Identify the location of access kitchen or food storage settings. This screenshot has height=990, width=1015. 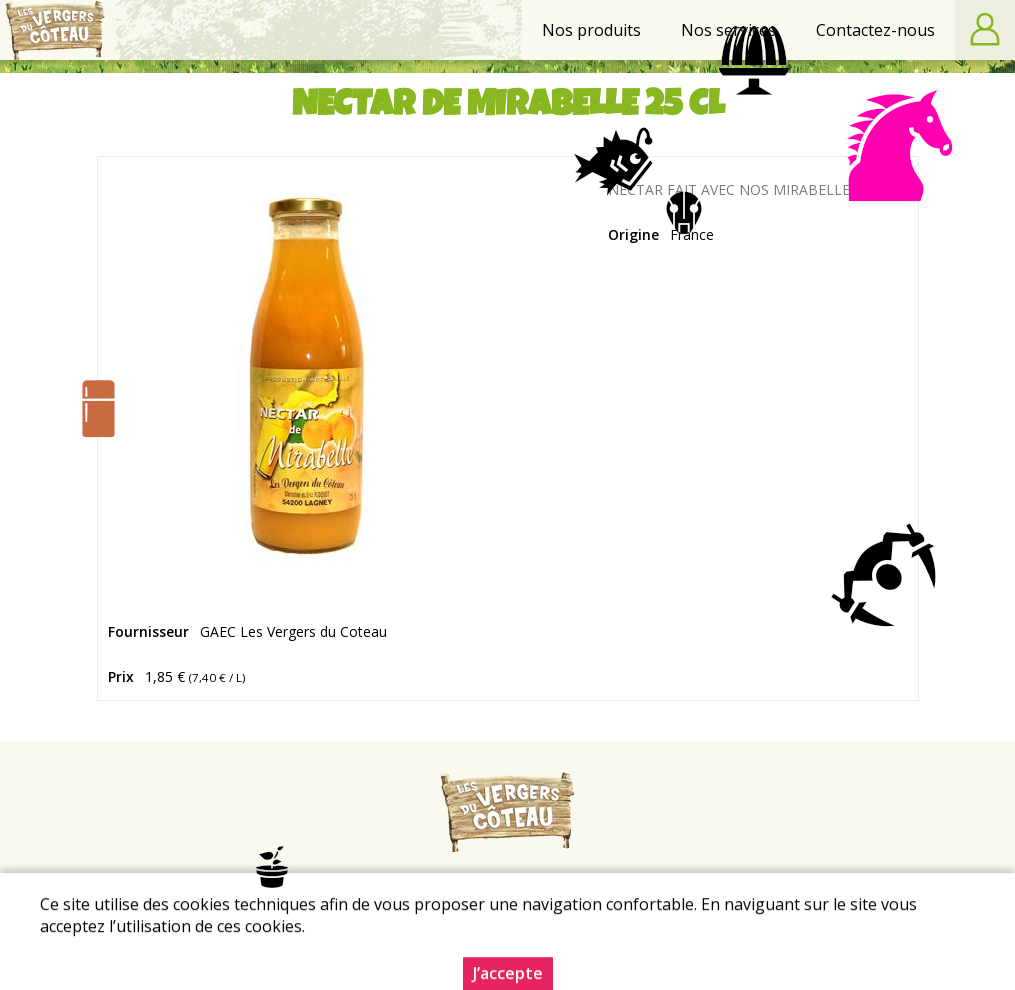
(98, 407).